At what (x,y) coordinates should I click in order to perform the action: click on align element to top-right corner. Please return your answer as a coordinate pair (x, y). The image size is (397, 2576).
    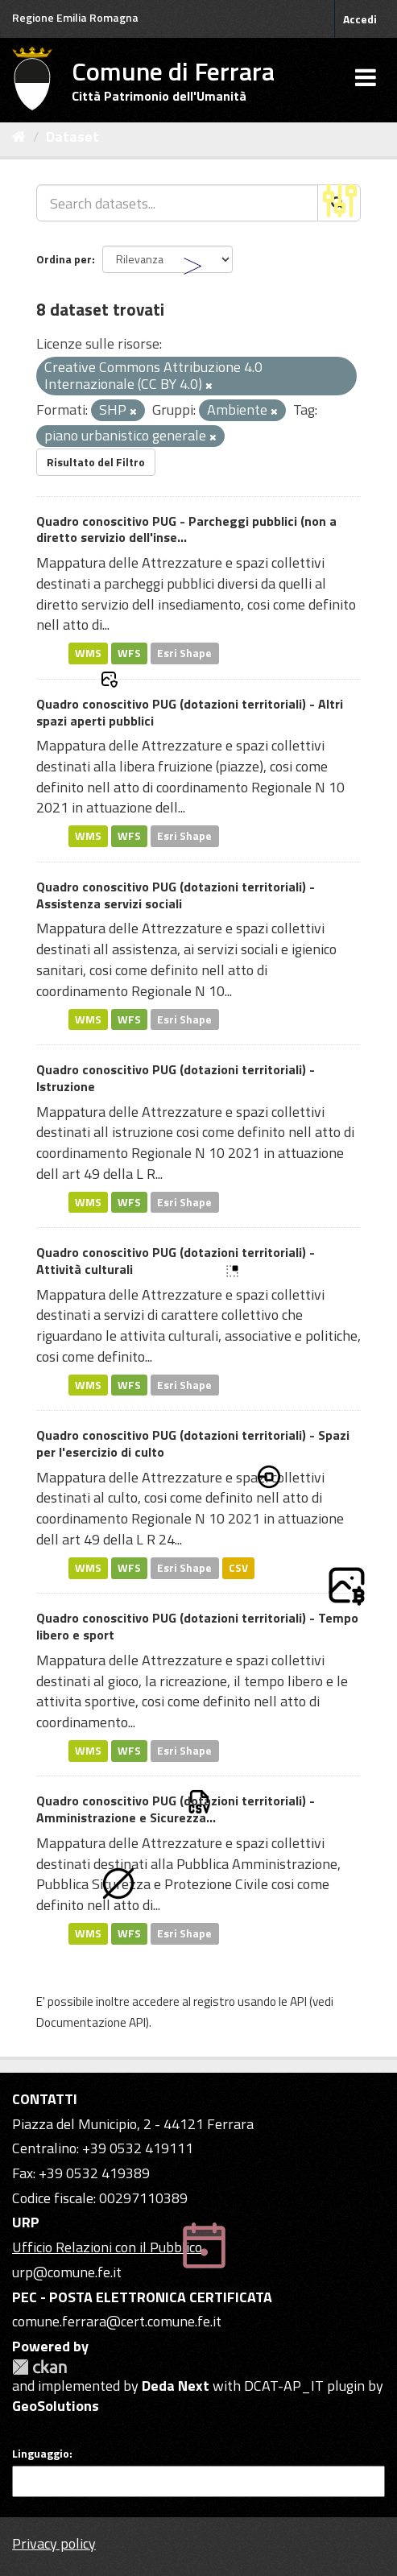
    Looking at the image, I should click on (232, 1271).